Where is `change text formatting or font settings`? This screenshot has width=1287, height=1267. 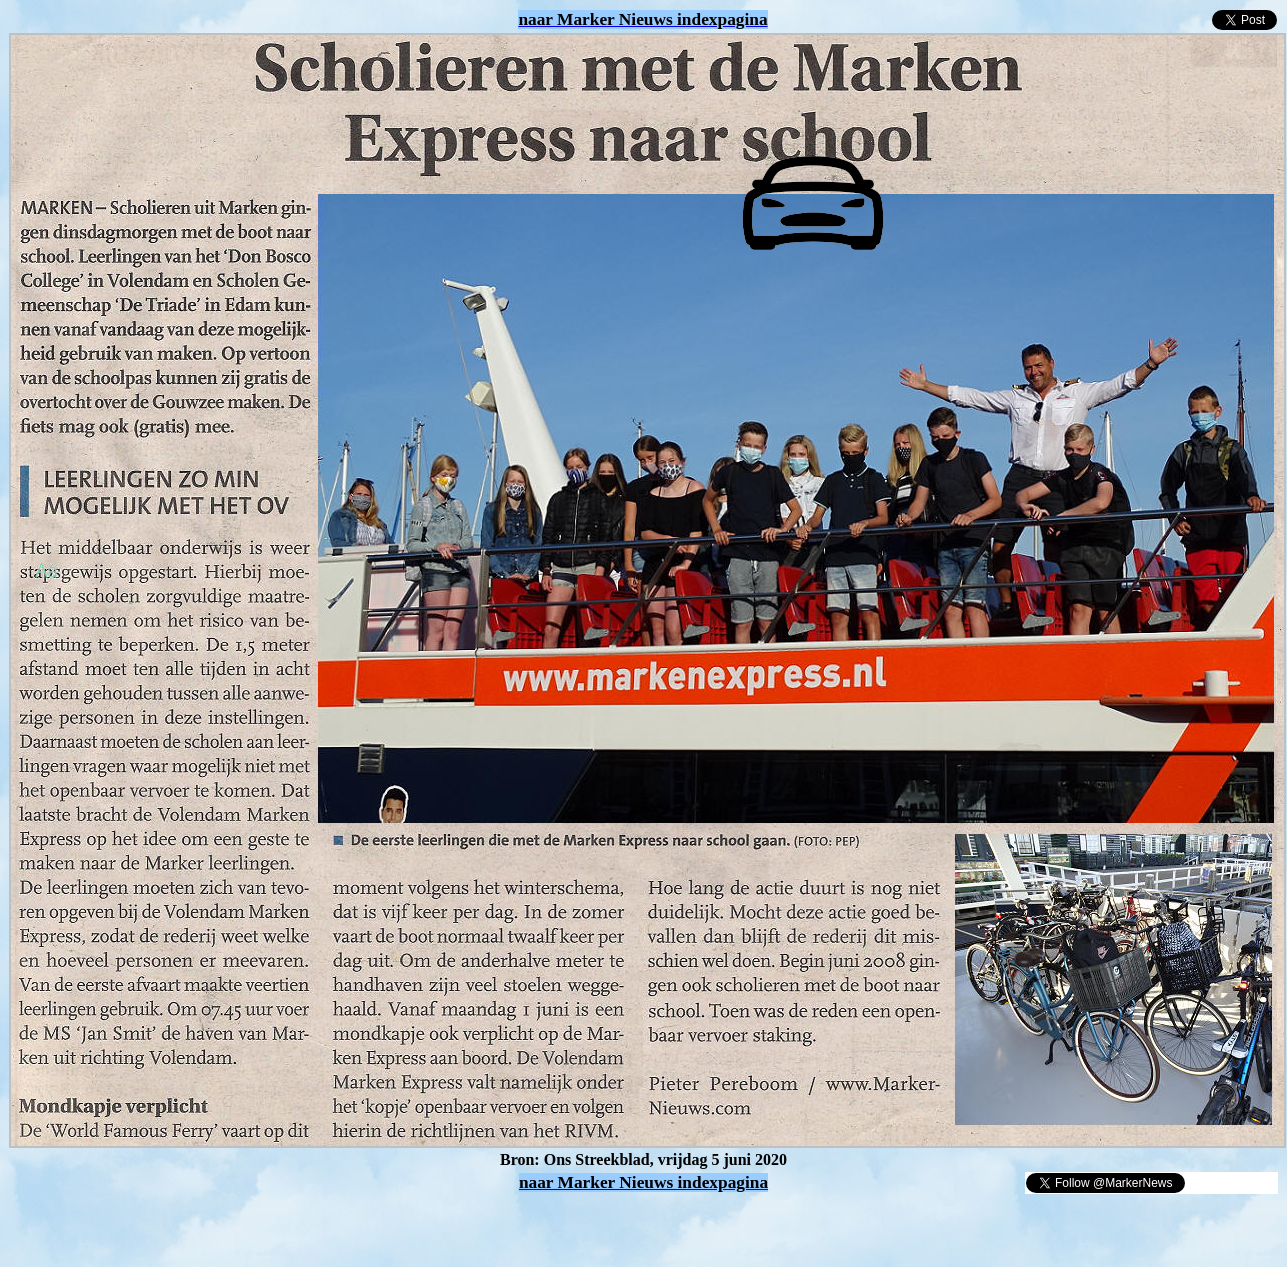 change text formatting or font settings is located at coordinates (46, 570).